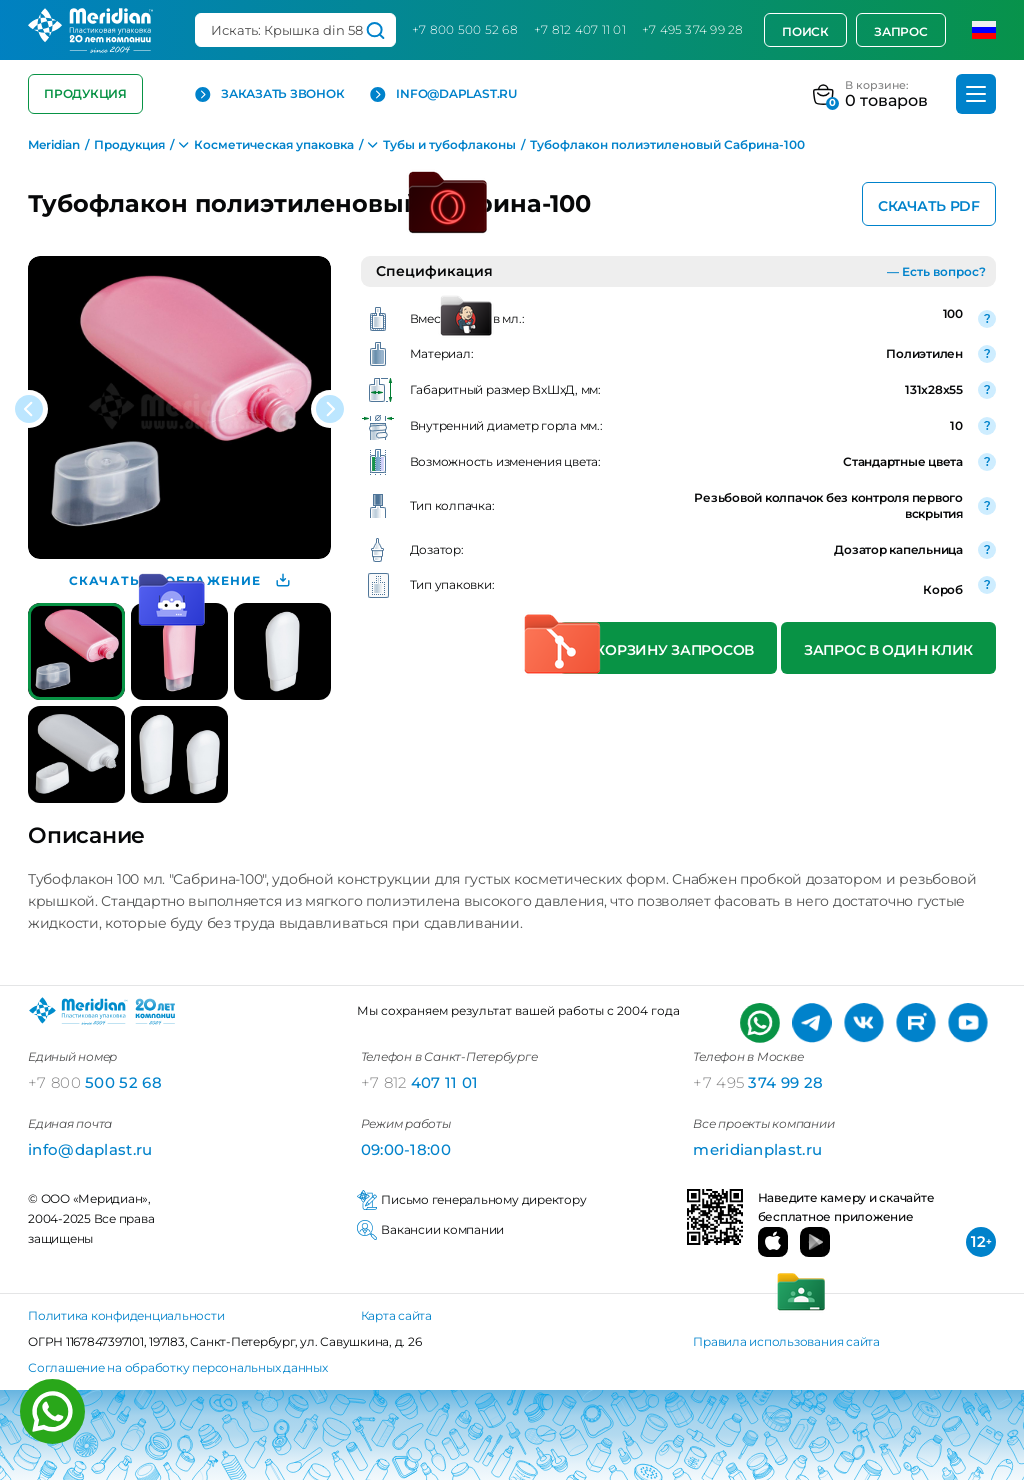 This screenshot has width=1024, height=1480. What do you see at coordinates (562, 646) in the screenshot?
I see `open git repository folder` at bounding box center [562, 646].